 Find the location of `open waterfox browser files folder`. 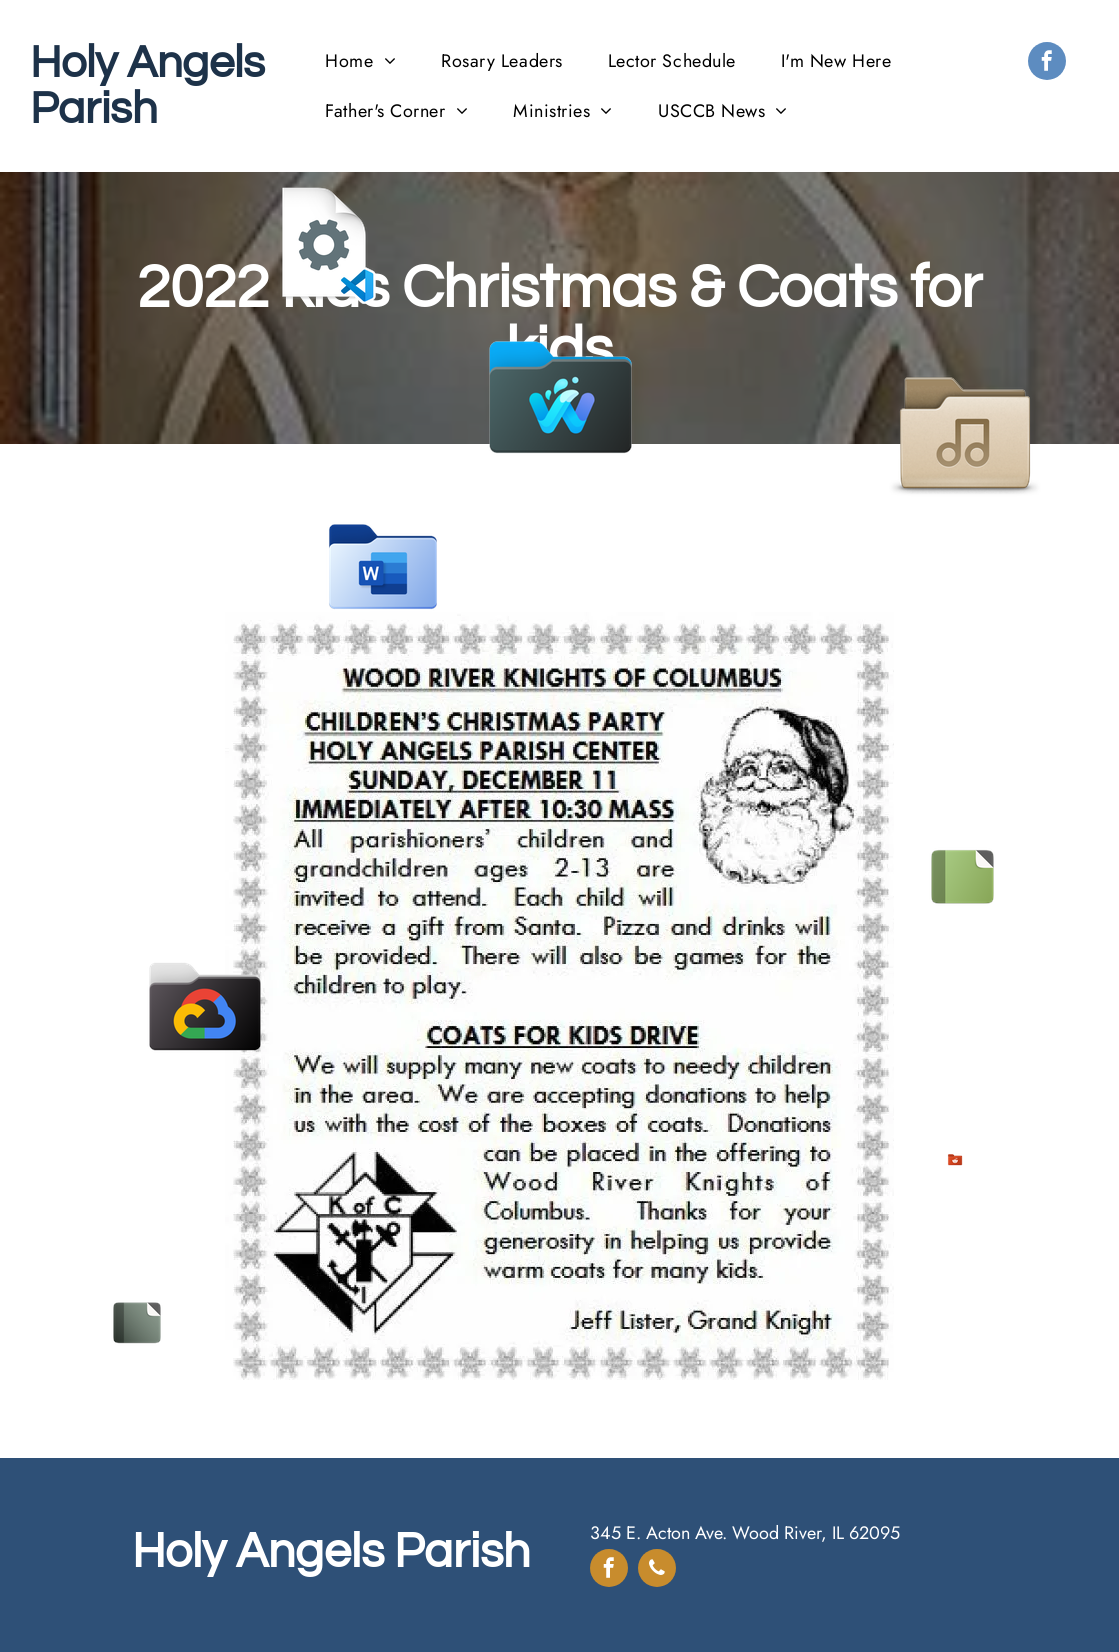

open waterfox browser files folder is located at coordinates (560, 401).